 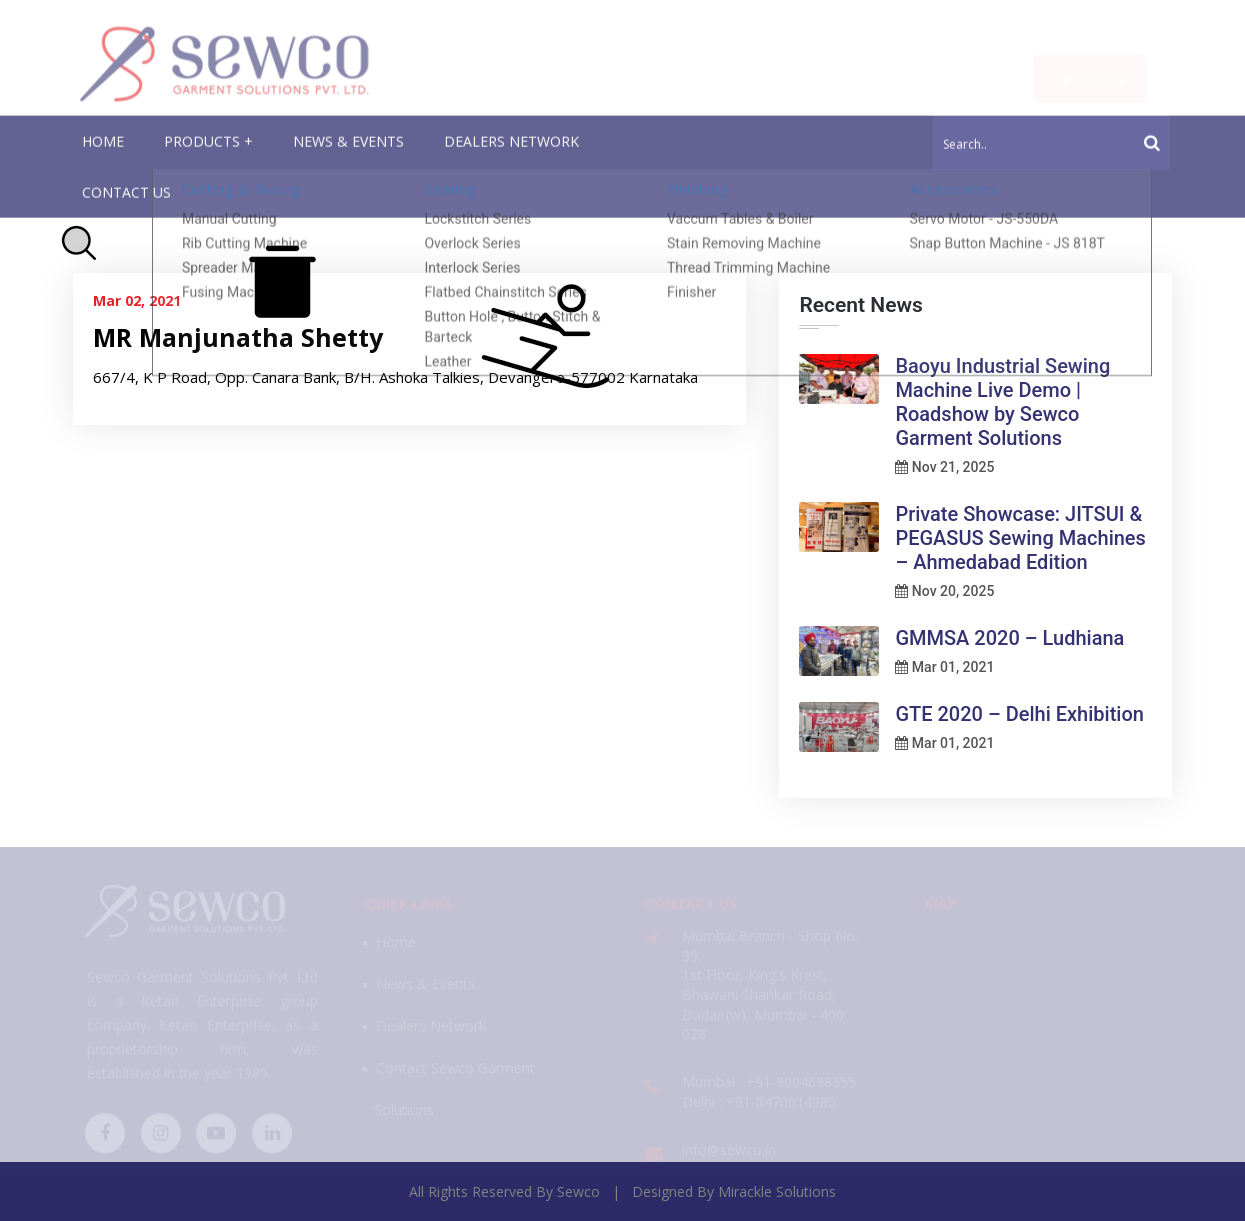 What do you see at coordinates (79, 243) in the screenshot?
I see `search for content or items` at bounding box center [79, 243].